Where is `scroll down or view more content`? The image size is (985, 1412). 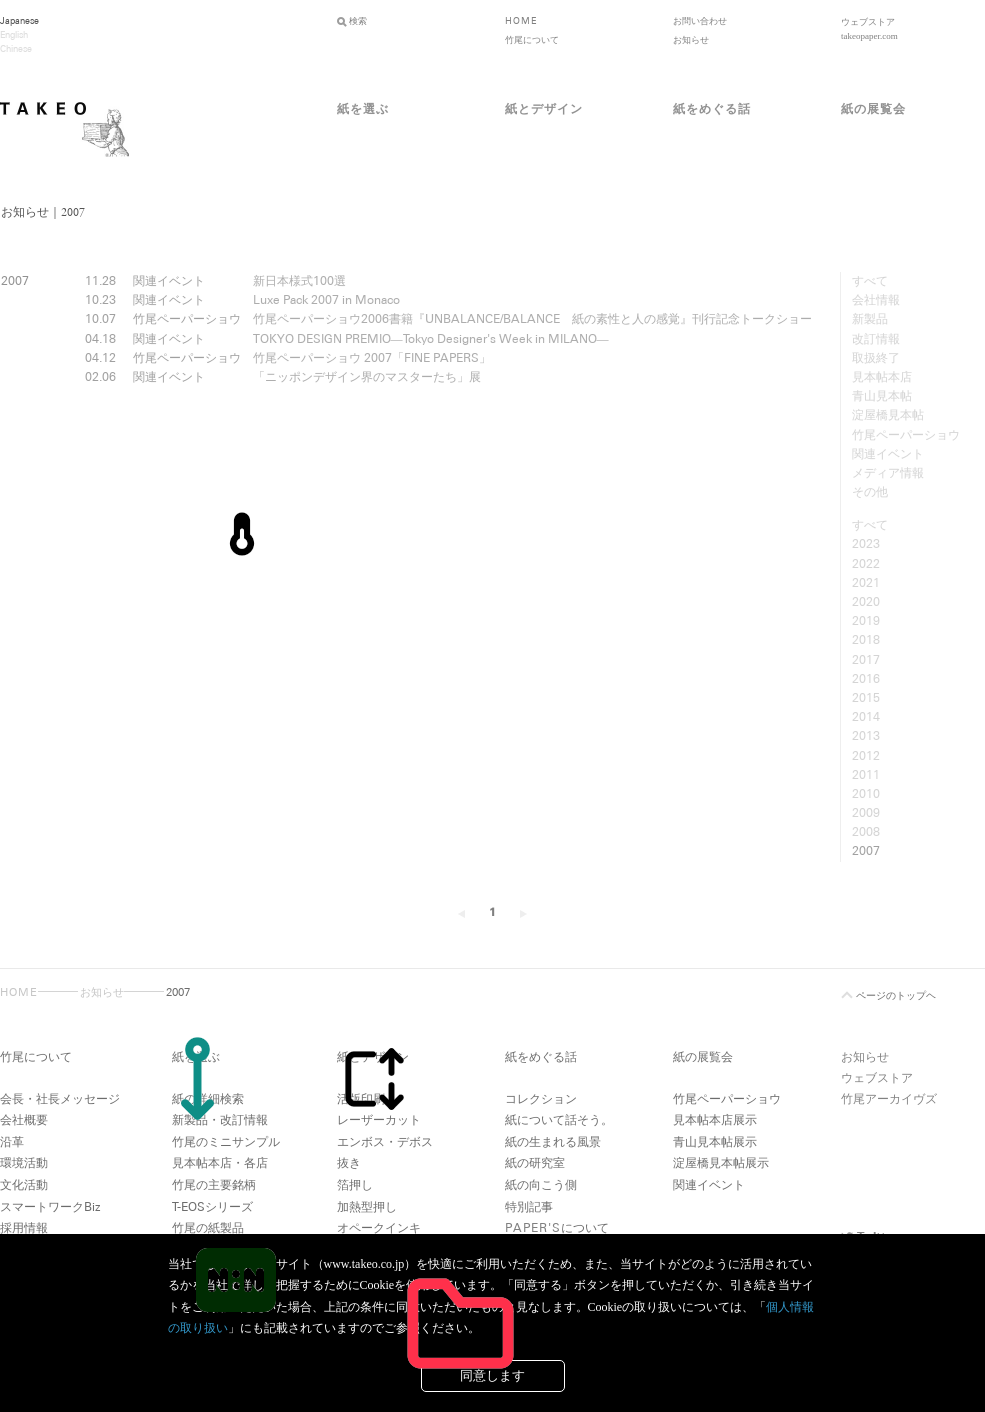 scroll down or view more content is located at coordinates (197, 1078).